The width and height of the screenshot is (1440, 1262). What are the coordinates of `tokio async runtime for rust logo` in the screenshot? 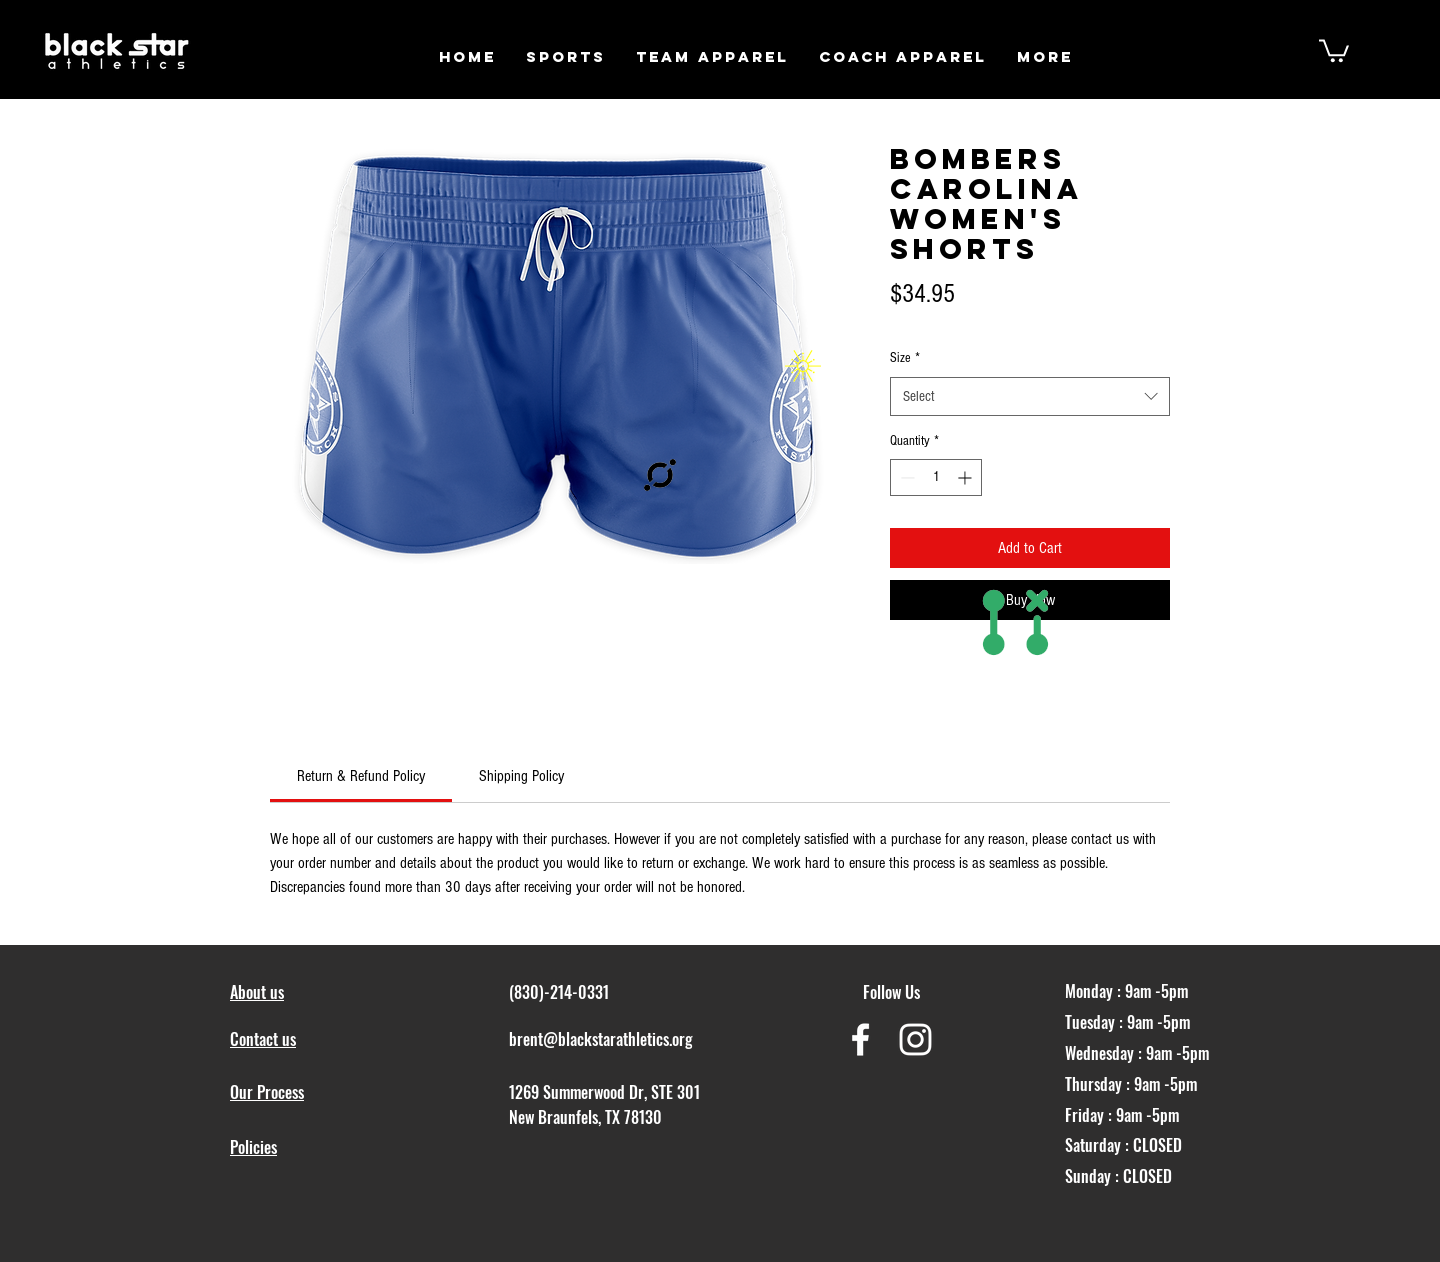 It's located at (803, 366).